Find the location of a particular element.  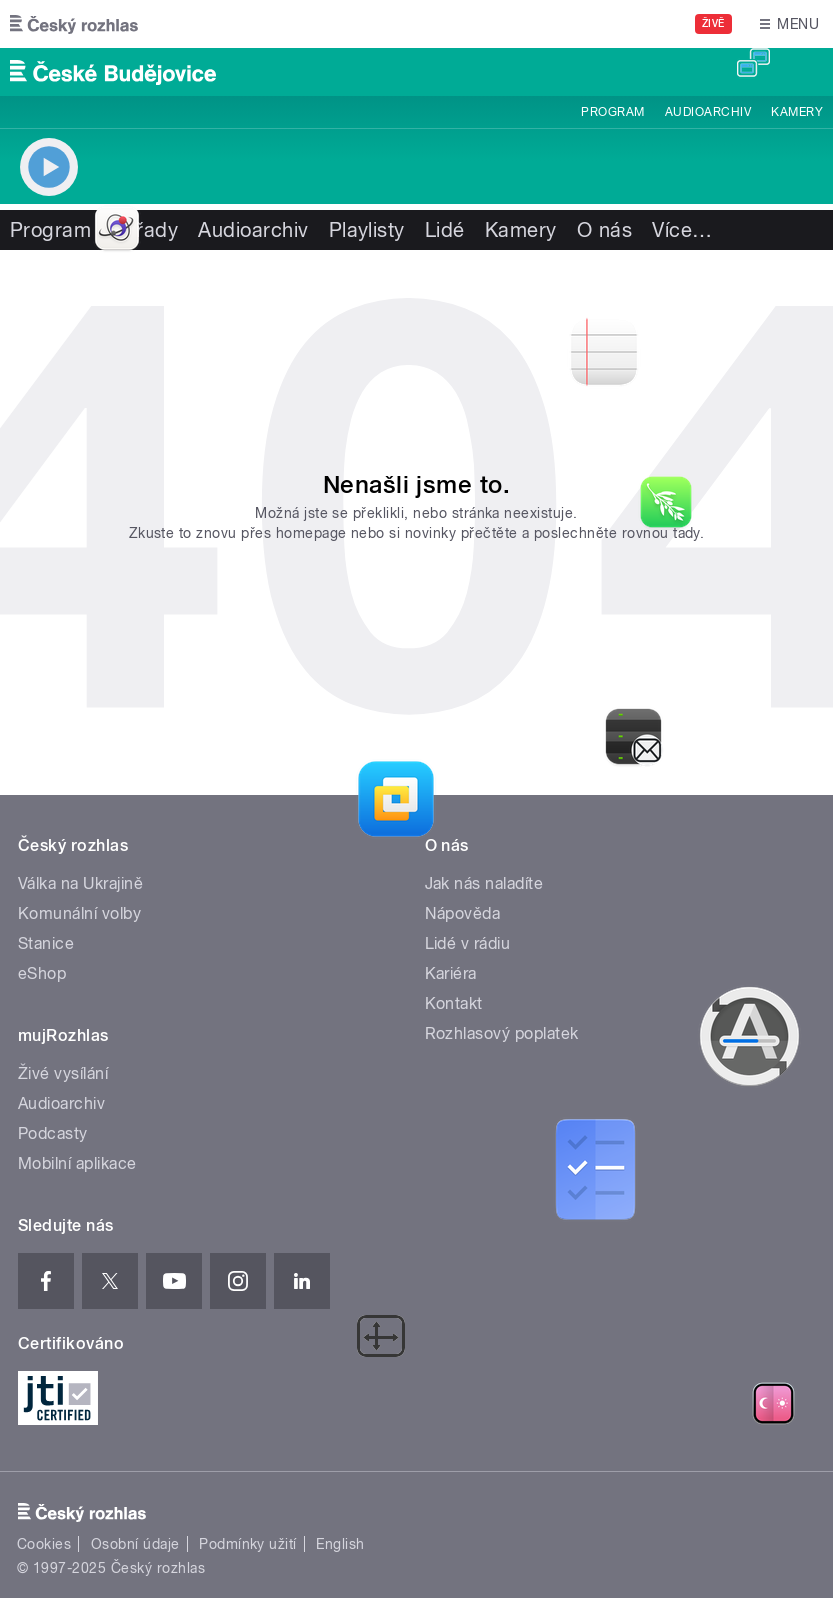

adjust display or screen settings is located at coordinates (381, 1336).